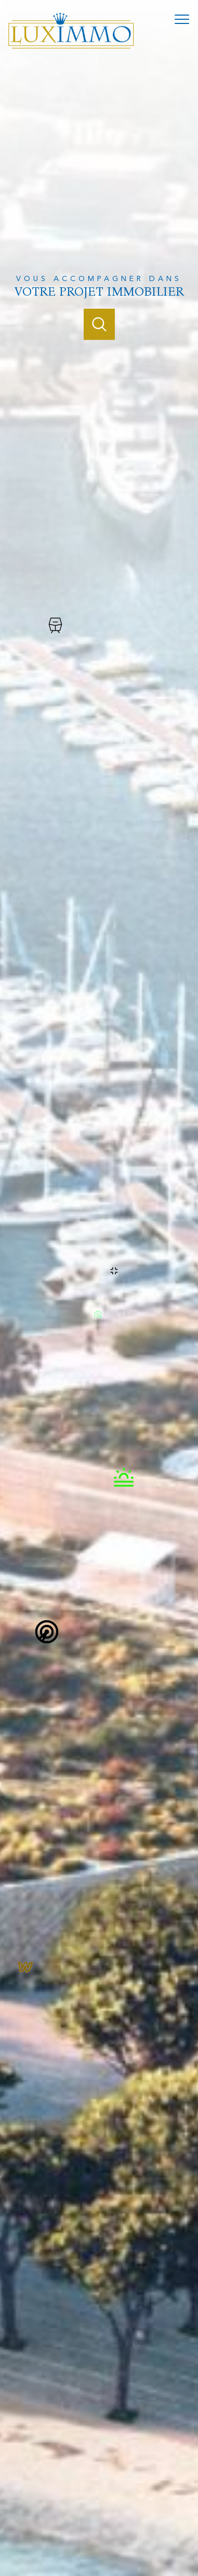 The height and width of the screenshot is (2576, 198). I want to click on view regional train schedules, so click(55, 625).